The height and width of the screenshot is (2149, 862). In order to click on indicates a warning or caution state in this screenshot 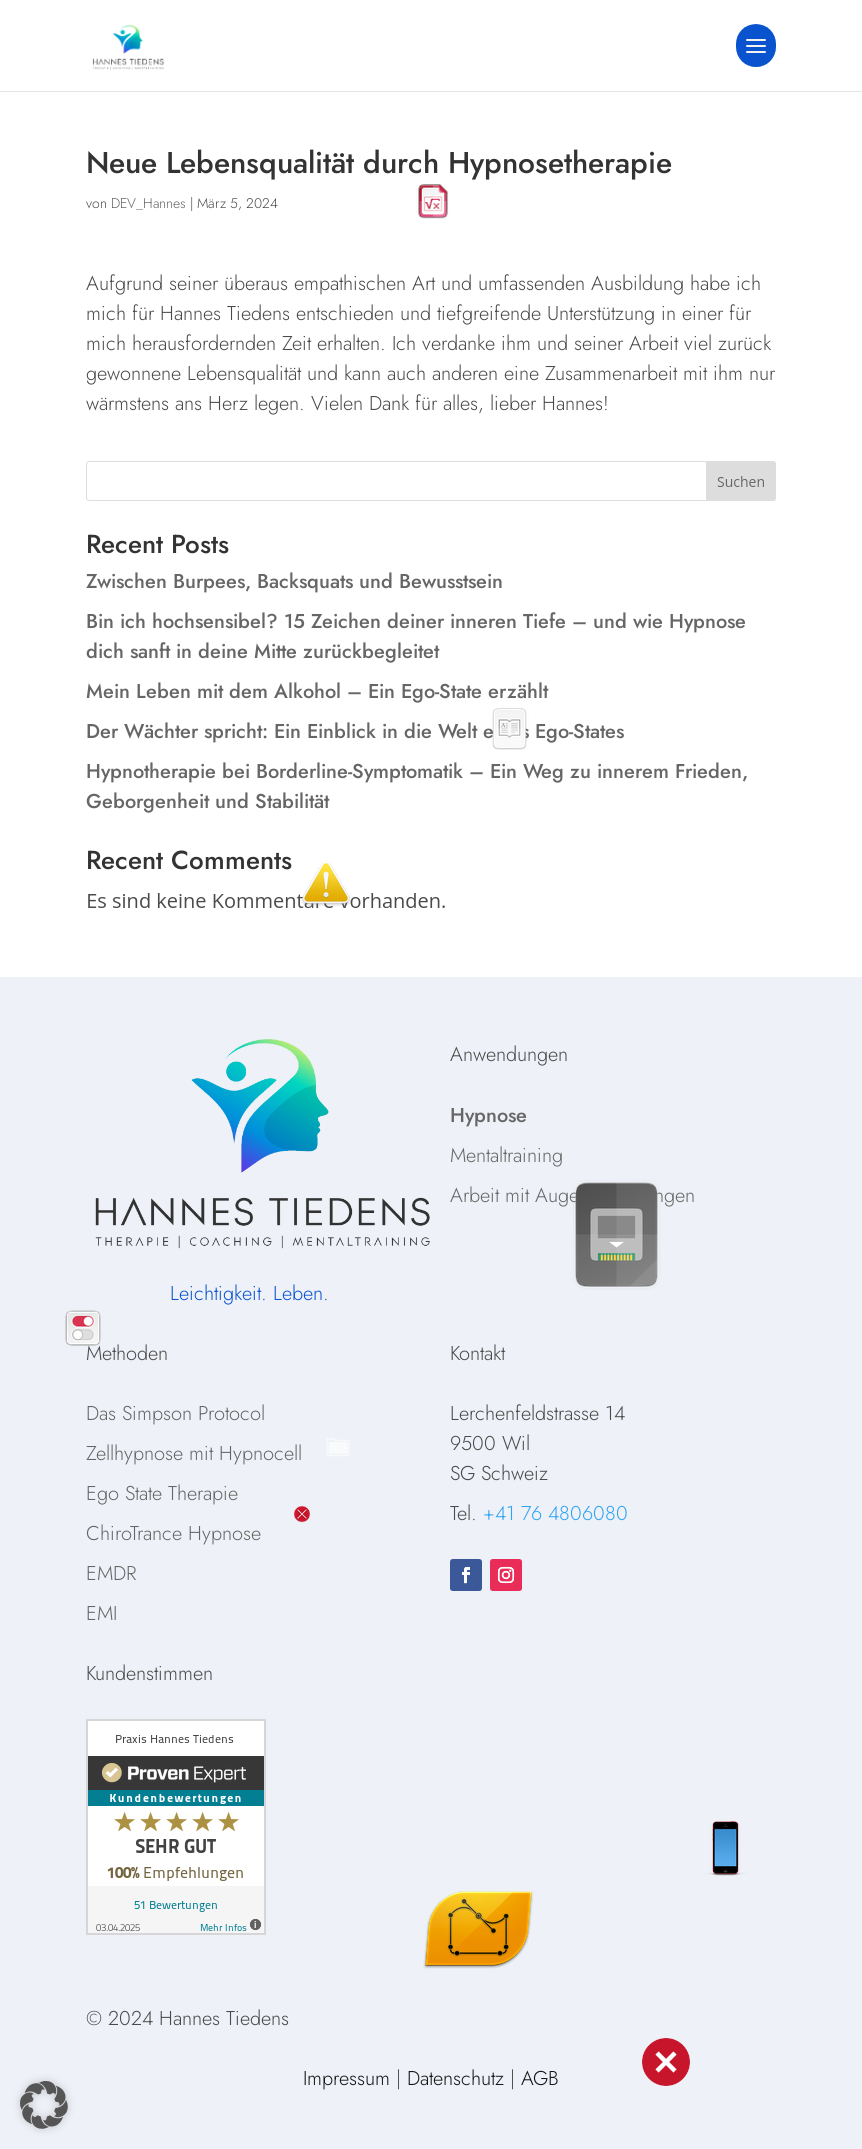, I will do `click(293, 923)`.